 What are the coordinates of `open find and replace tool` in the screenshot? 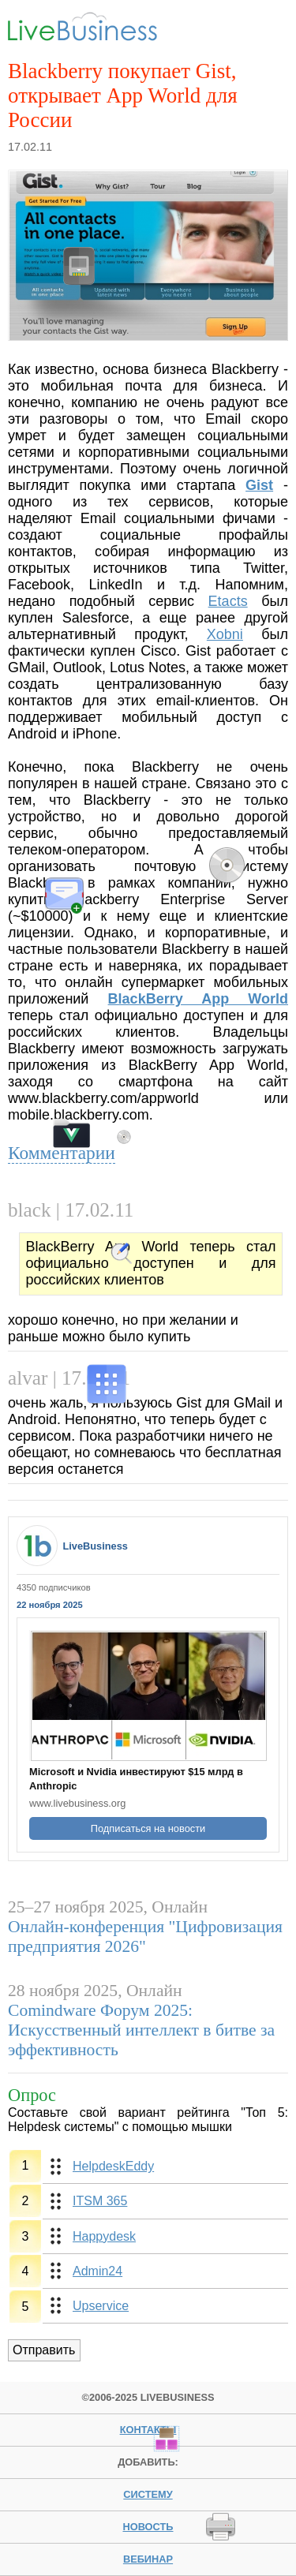 It's located at (121, 1253).